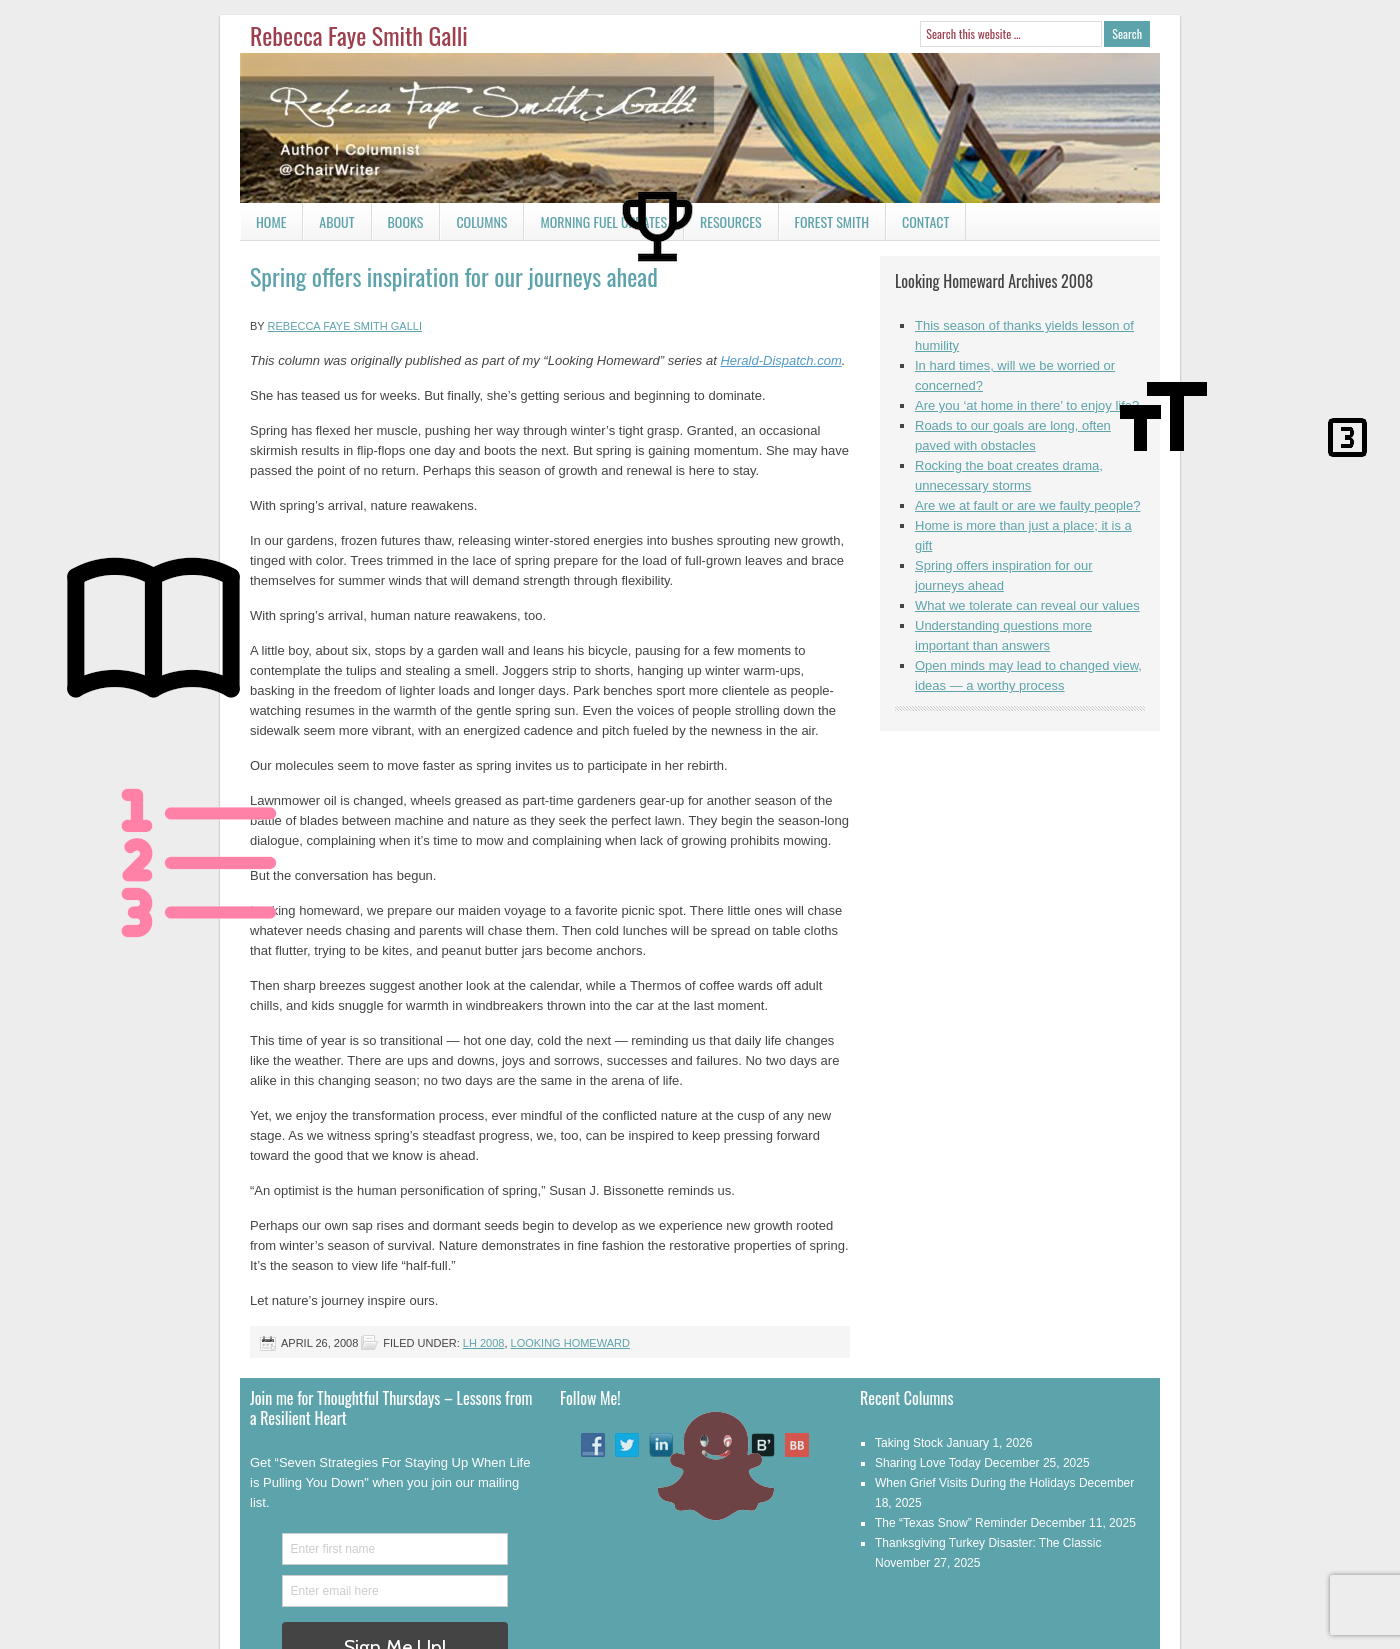 The height and width of the screenshot is (1649, 1400). I want to click on format text as a numbered list, so click(202, 863).